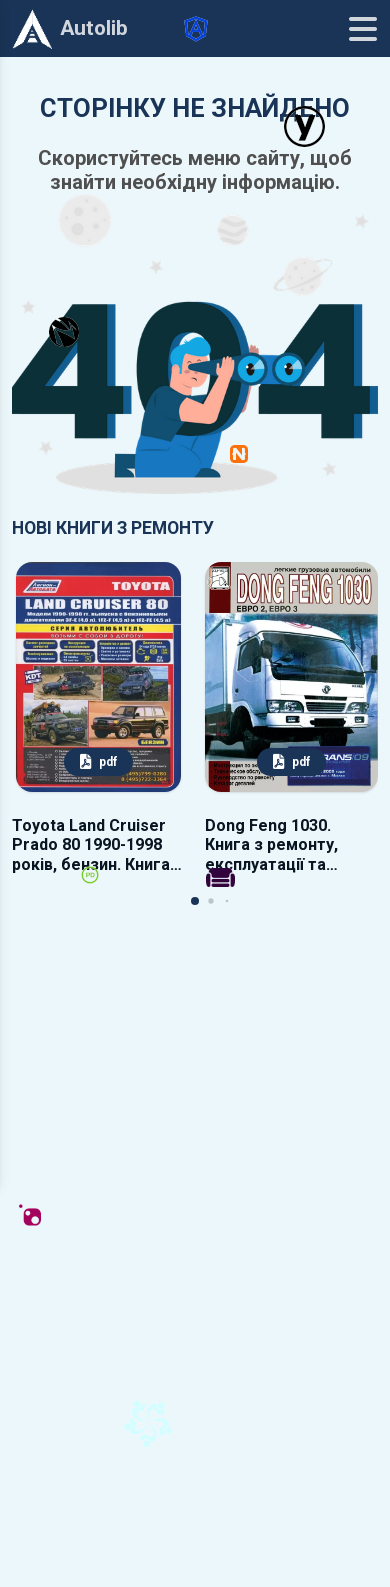  Describe the element at coordinates (239, 454) in the screenshot. I see `nativescript app or framework logo` at that location.